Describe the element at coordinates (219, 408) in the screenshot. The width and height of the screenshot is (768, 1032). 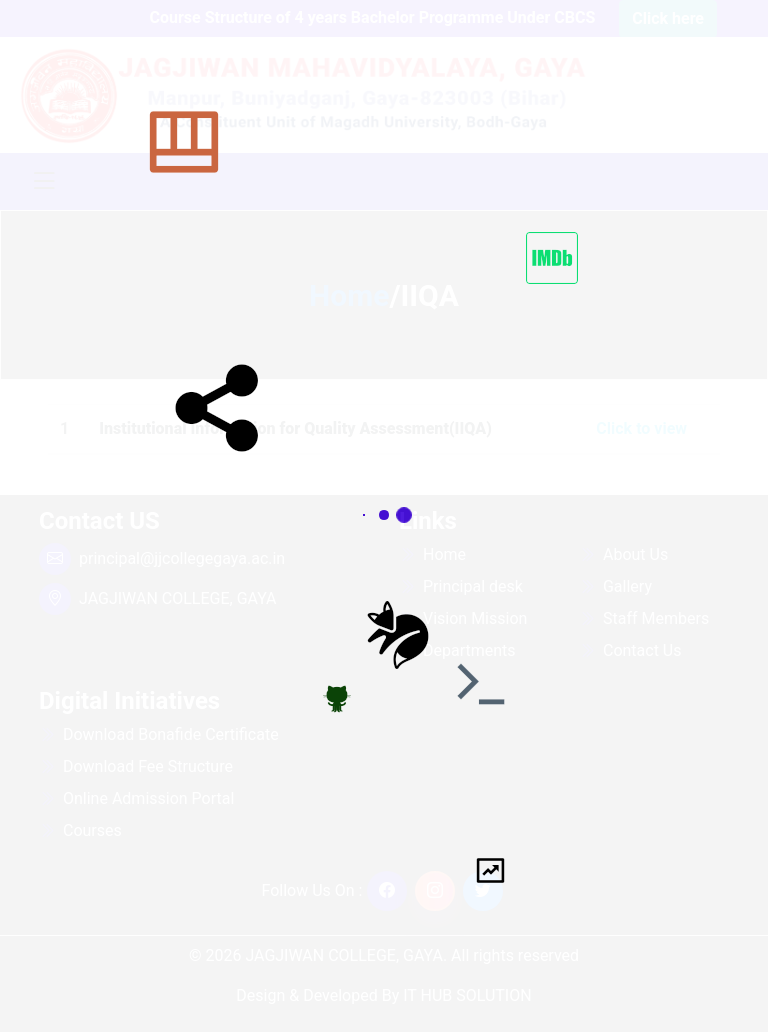
I see `share content with others` at that location.